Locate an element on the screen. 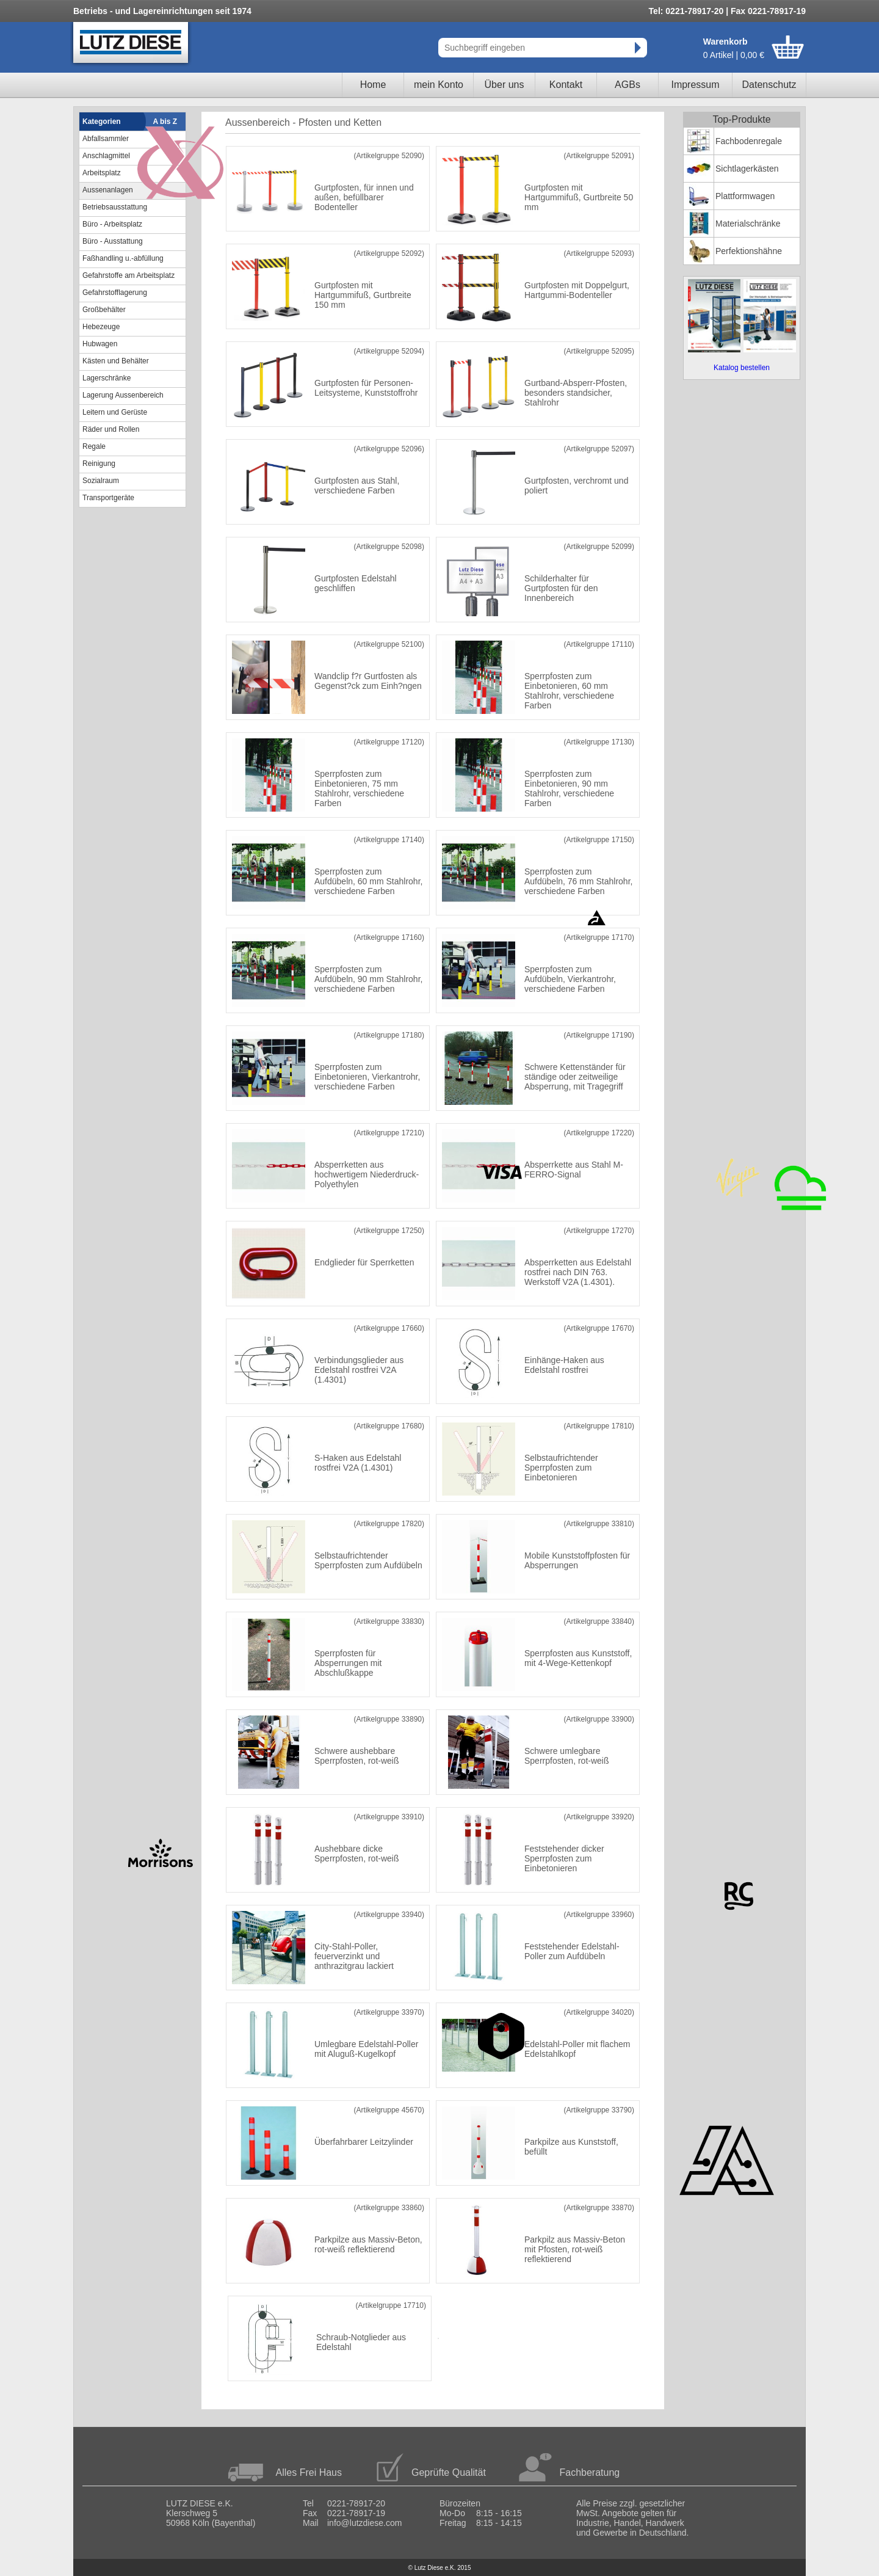  link to X.Org Foundation website is located at coordinates (180, 162).